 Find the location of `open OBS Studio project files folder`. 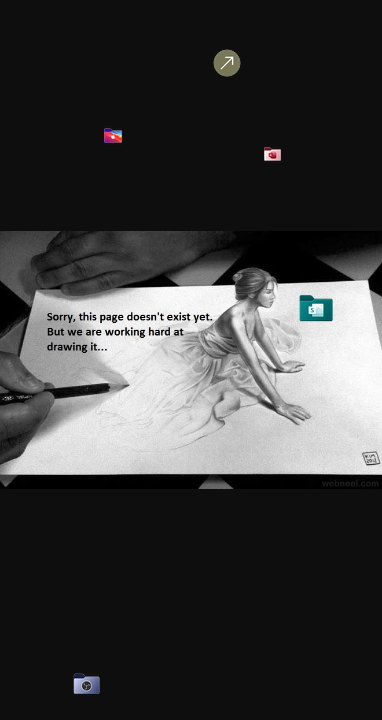

open OBS Studio project files folder is located at coordinates (86, 684).